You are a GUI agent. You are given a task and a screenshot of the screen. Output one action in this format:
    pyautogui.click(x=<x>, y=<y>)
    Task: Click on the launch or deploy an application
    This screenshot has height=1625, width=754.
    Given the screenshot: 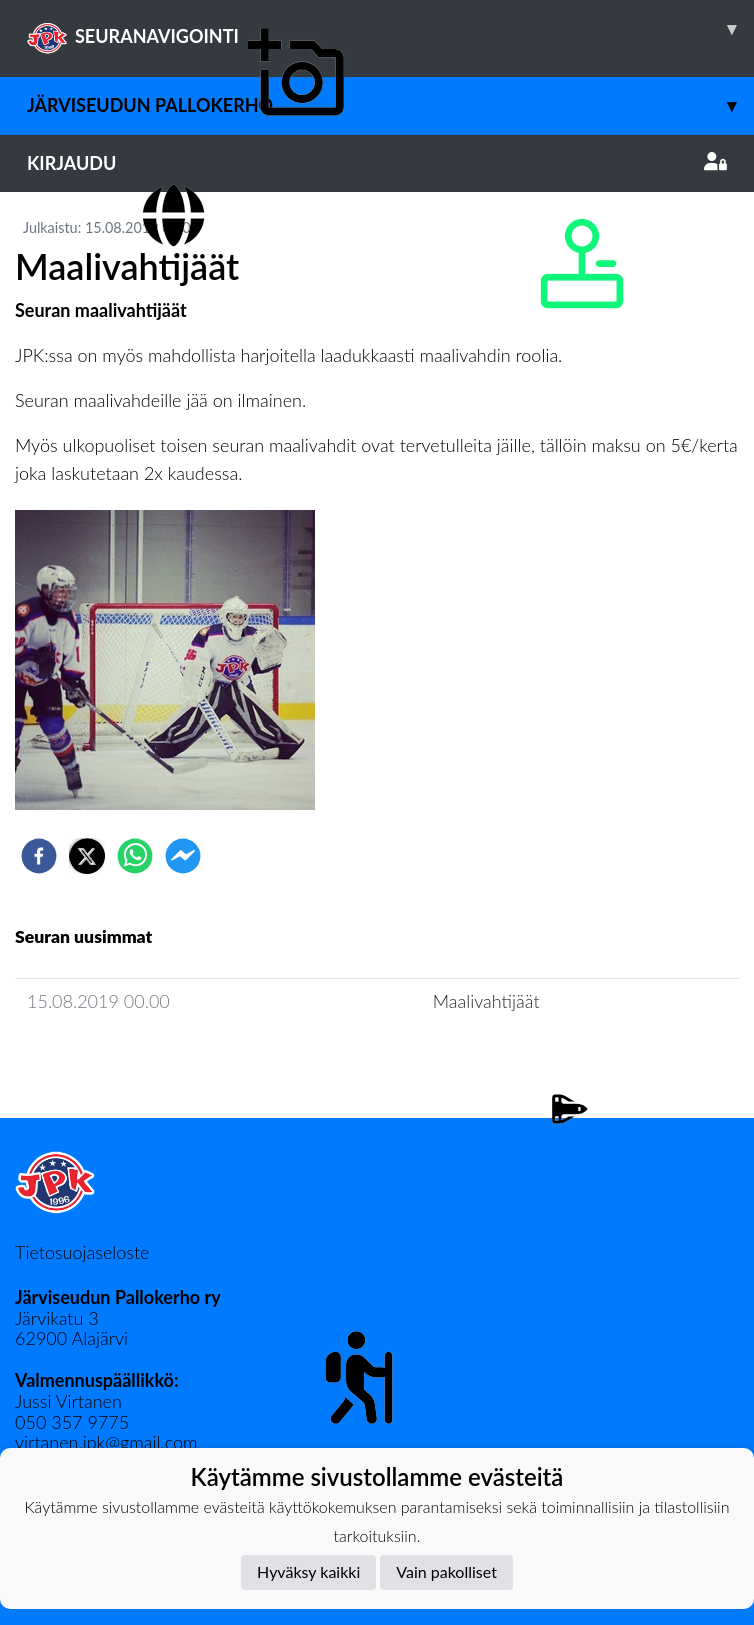 What is the action you would take?
    pyautogui.click(x=571, y=1109)
    